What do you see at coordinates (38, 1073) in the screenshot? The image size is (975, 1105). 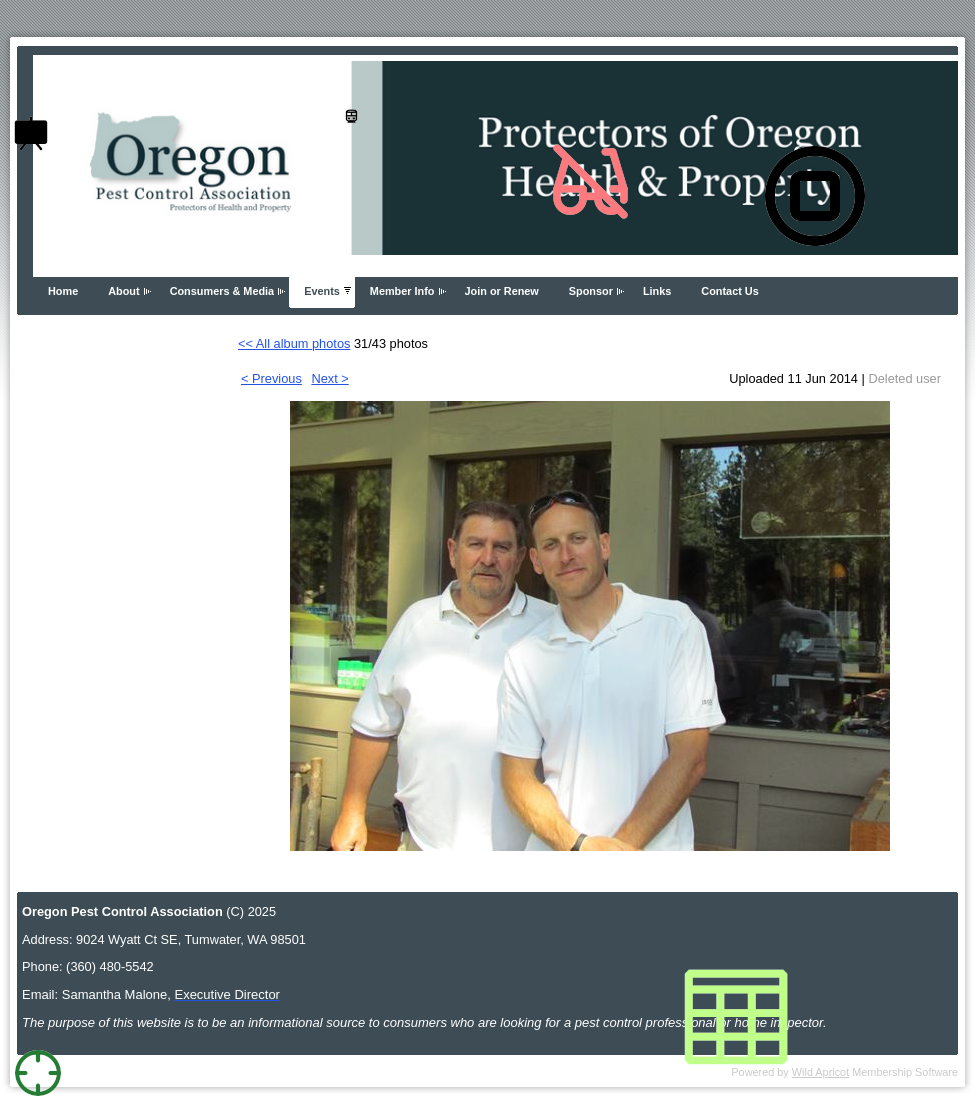 I see `center map on current location` at bounding box center [38, 1073].